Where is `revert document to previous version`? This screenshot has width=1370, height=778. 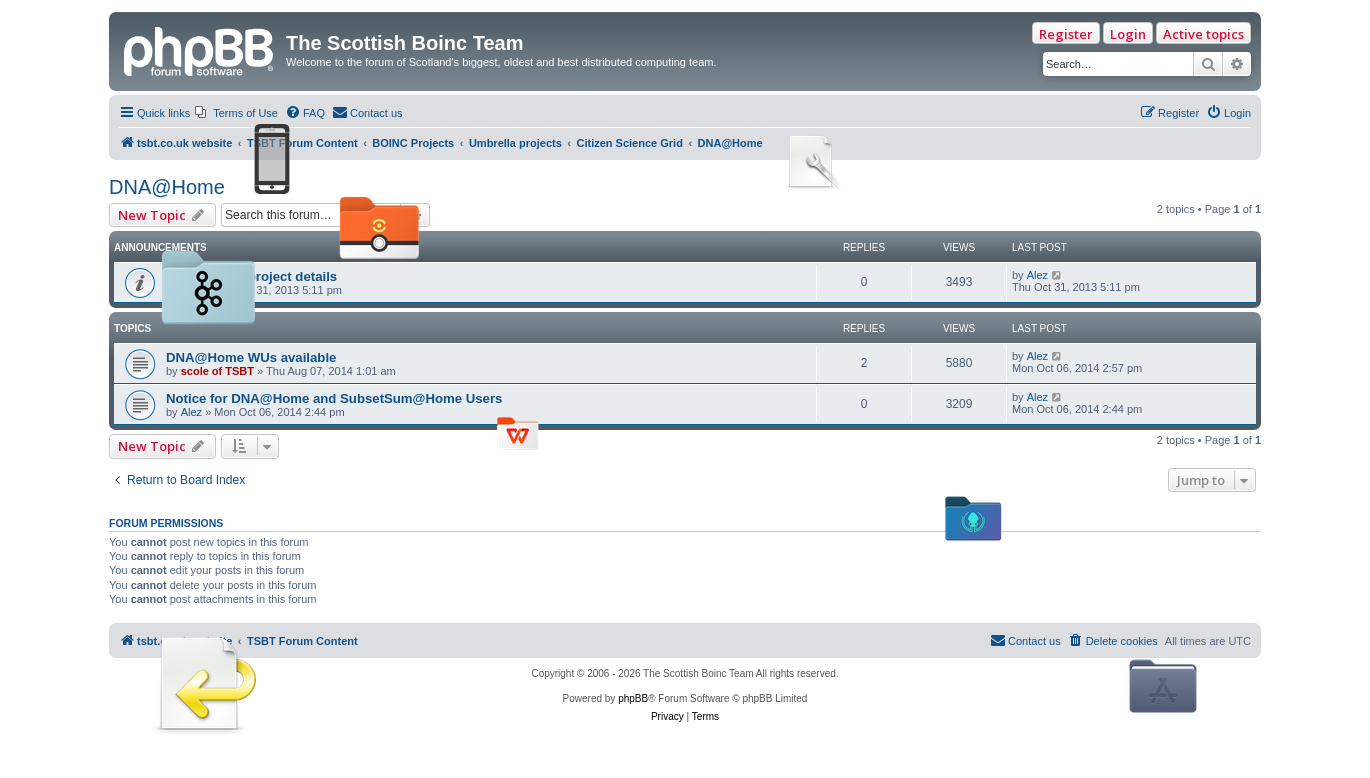
revert document to previous version is located at coordinates (204, 683).